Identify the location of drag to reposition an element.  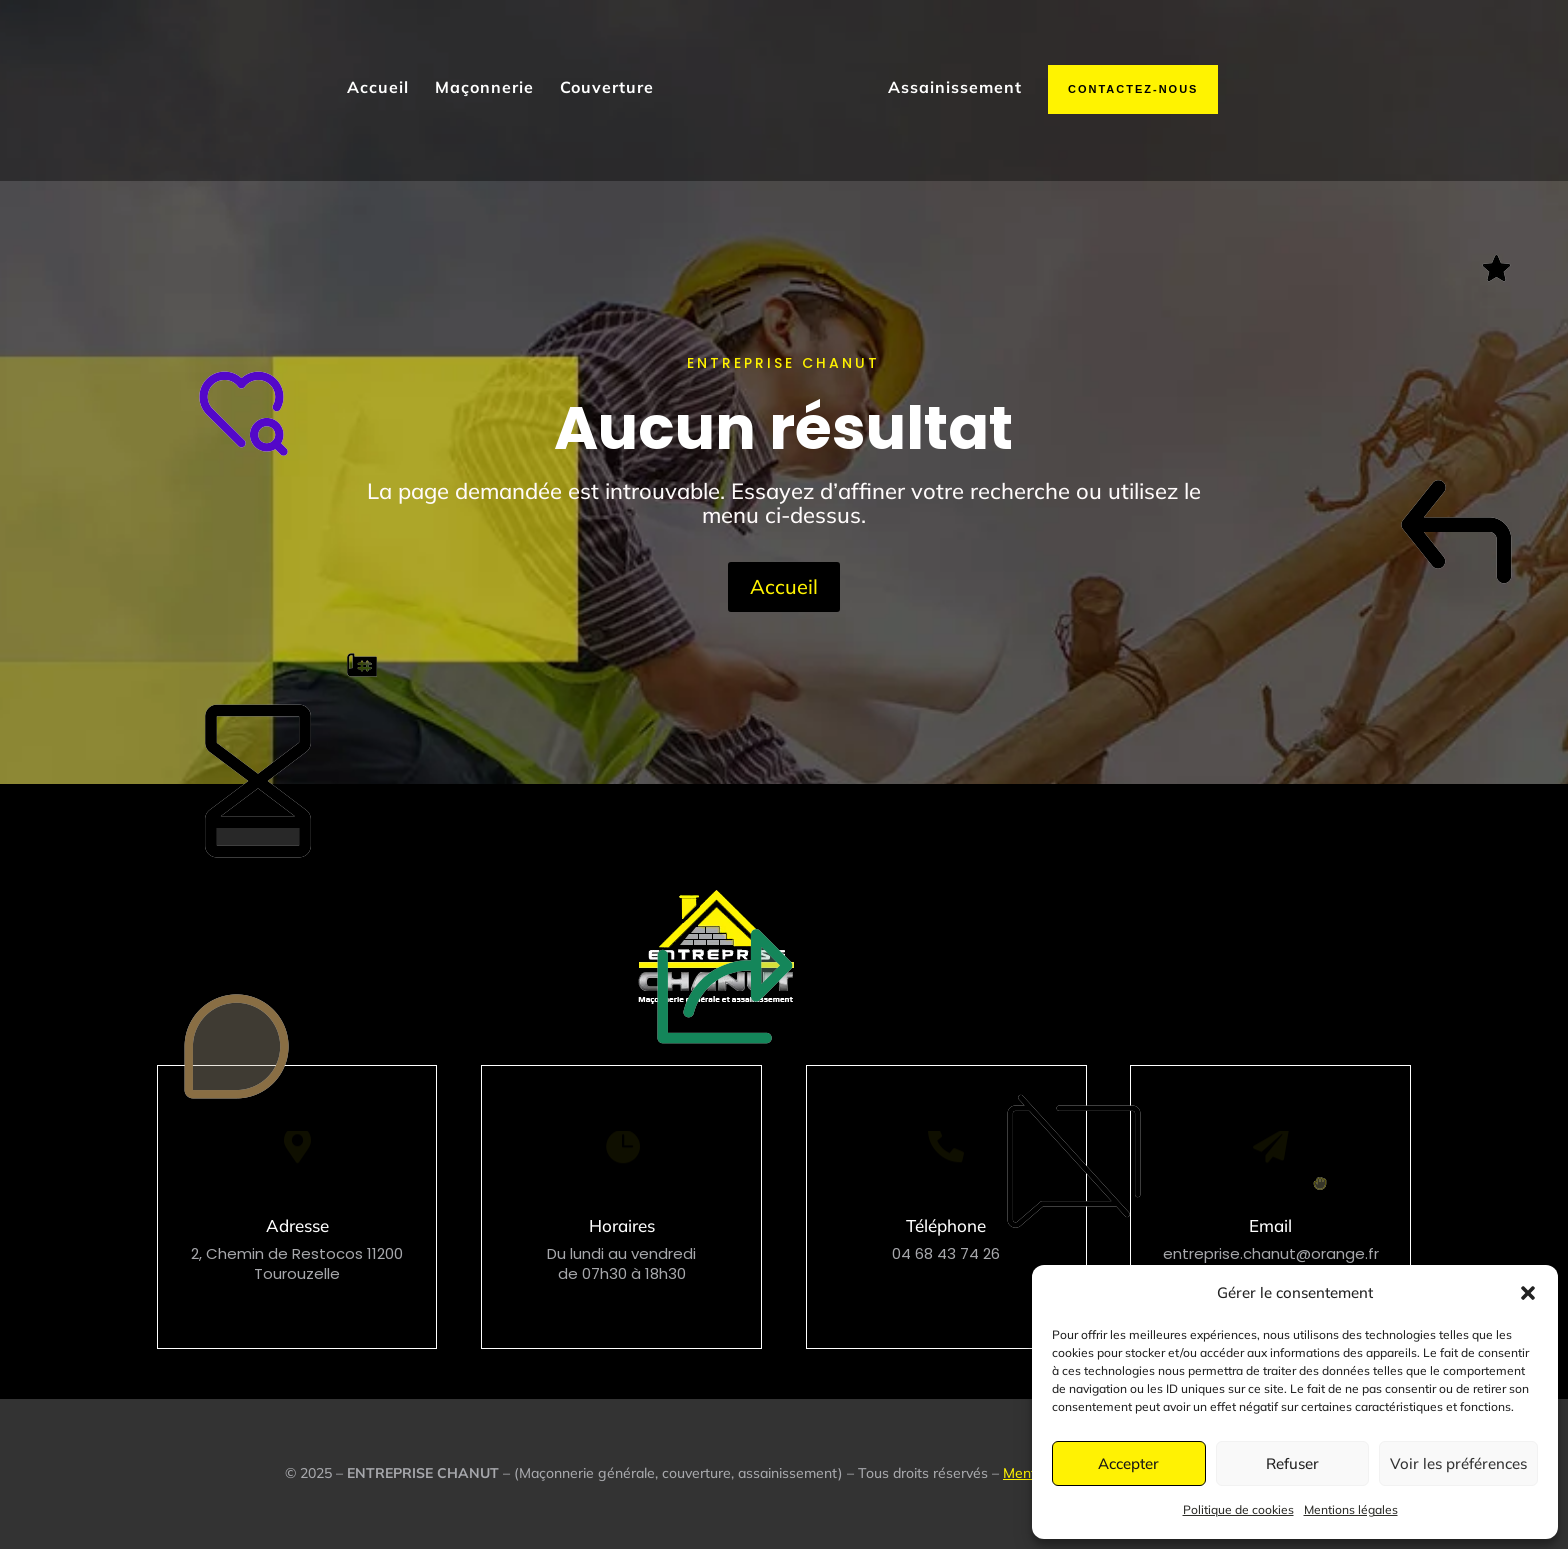
(1320, 1182).